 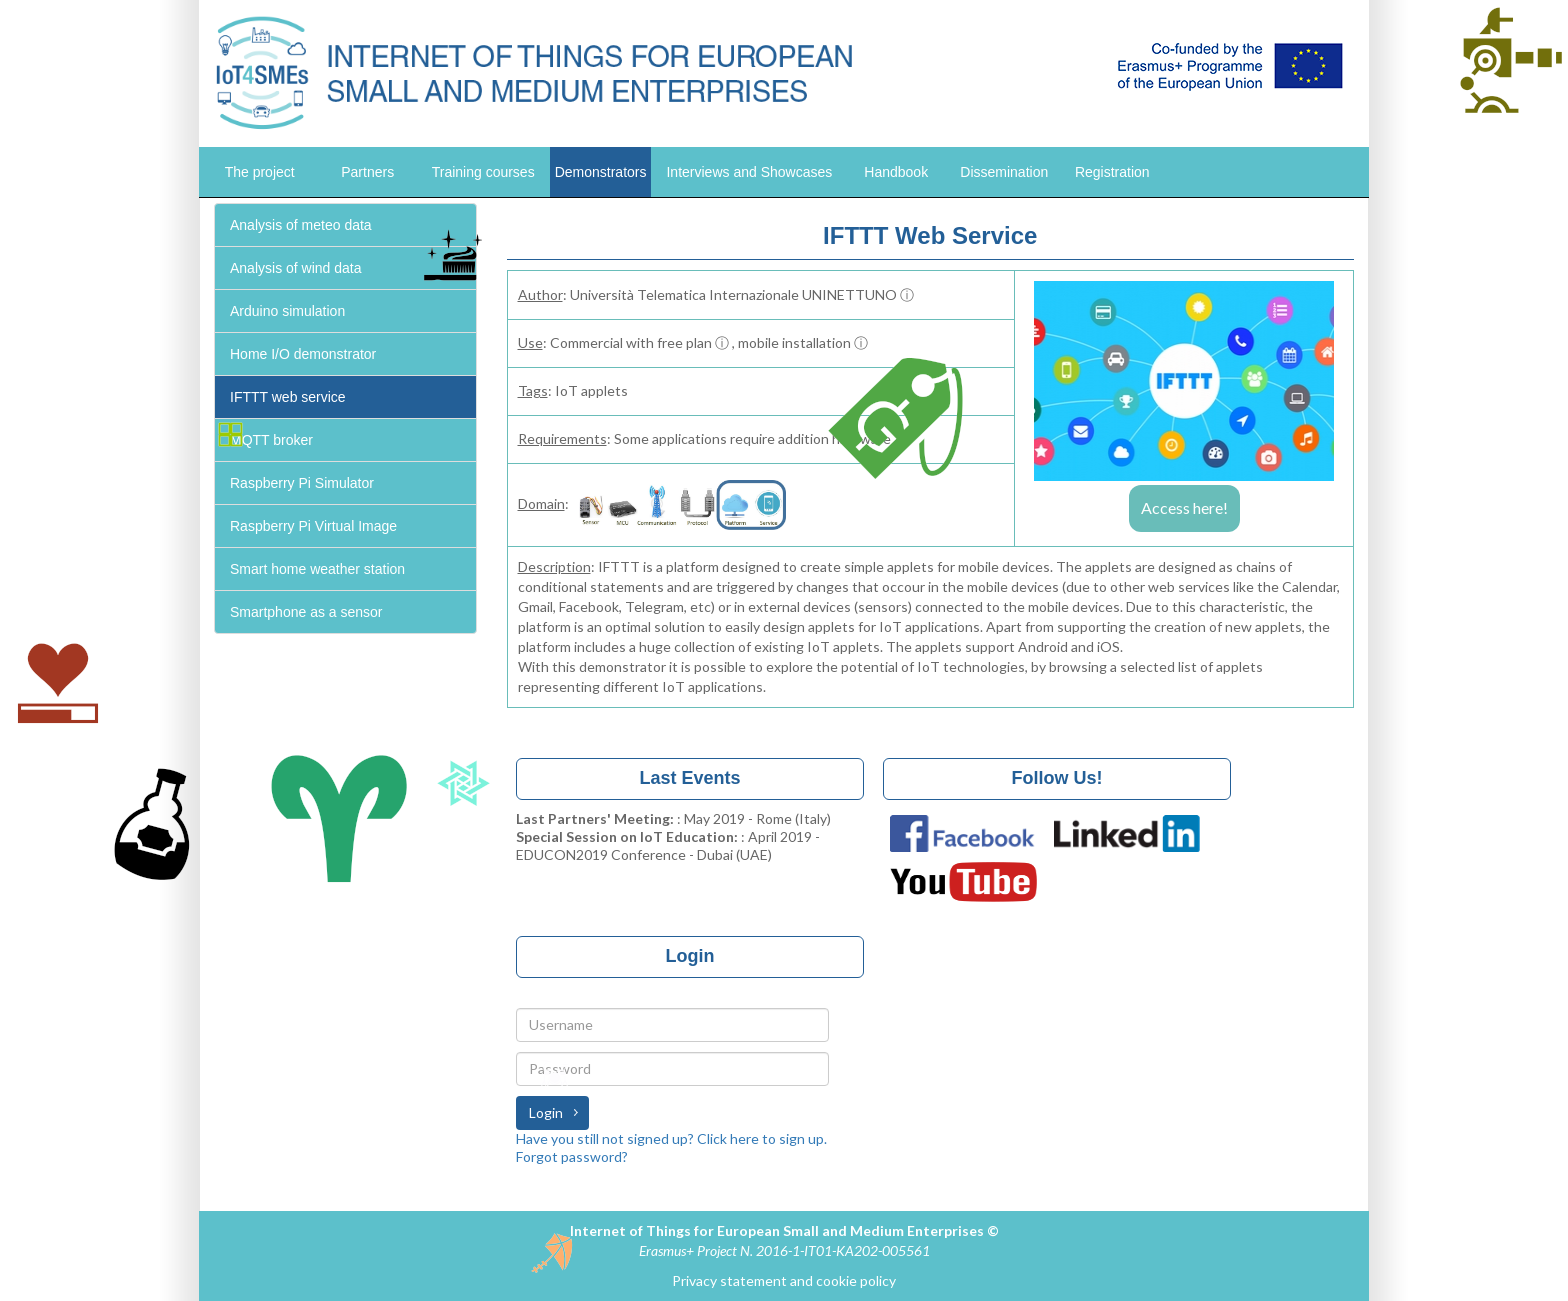 What do you see at coordinates (463, 783) in the screenshot?
I see `decorative geometric star emblem or badge` at bounding box center [463, 783].